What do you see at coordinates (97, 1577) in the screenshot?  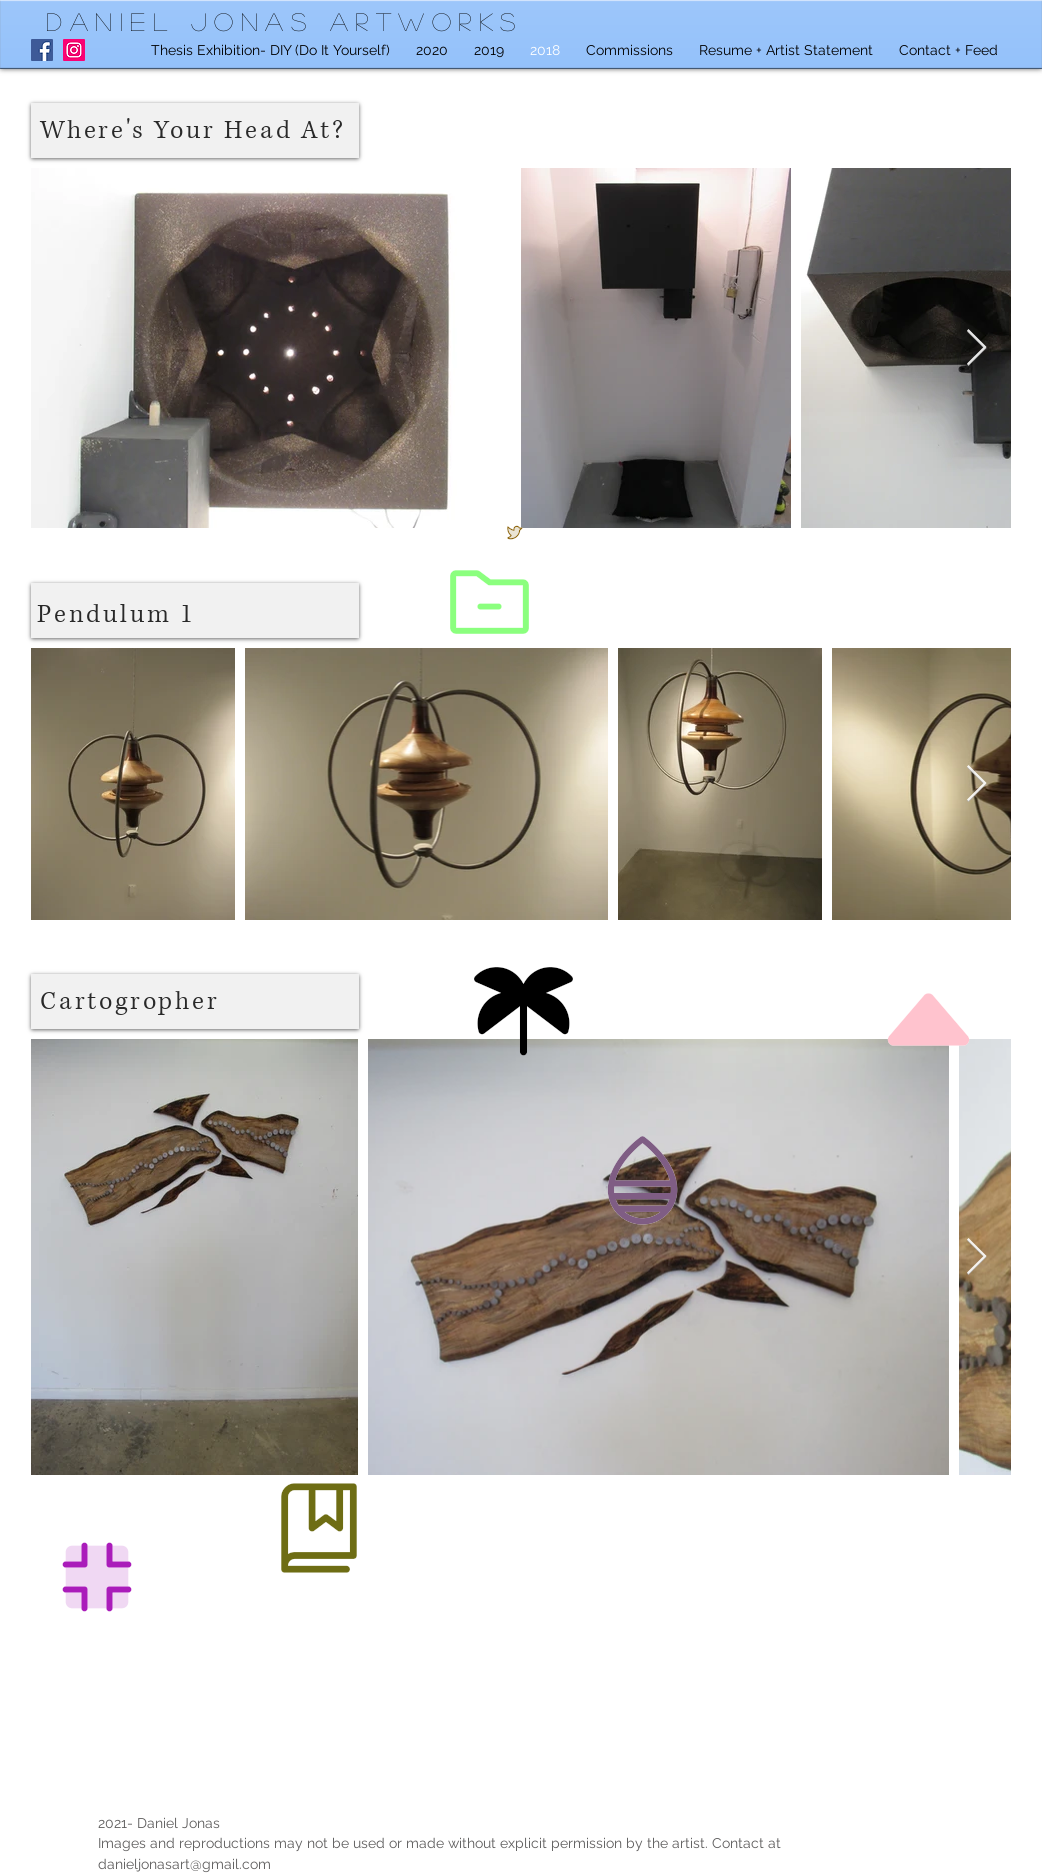 I see `exit fullscreen mode` at bounding box center [97, 1577].